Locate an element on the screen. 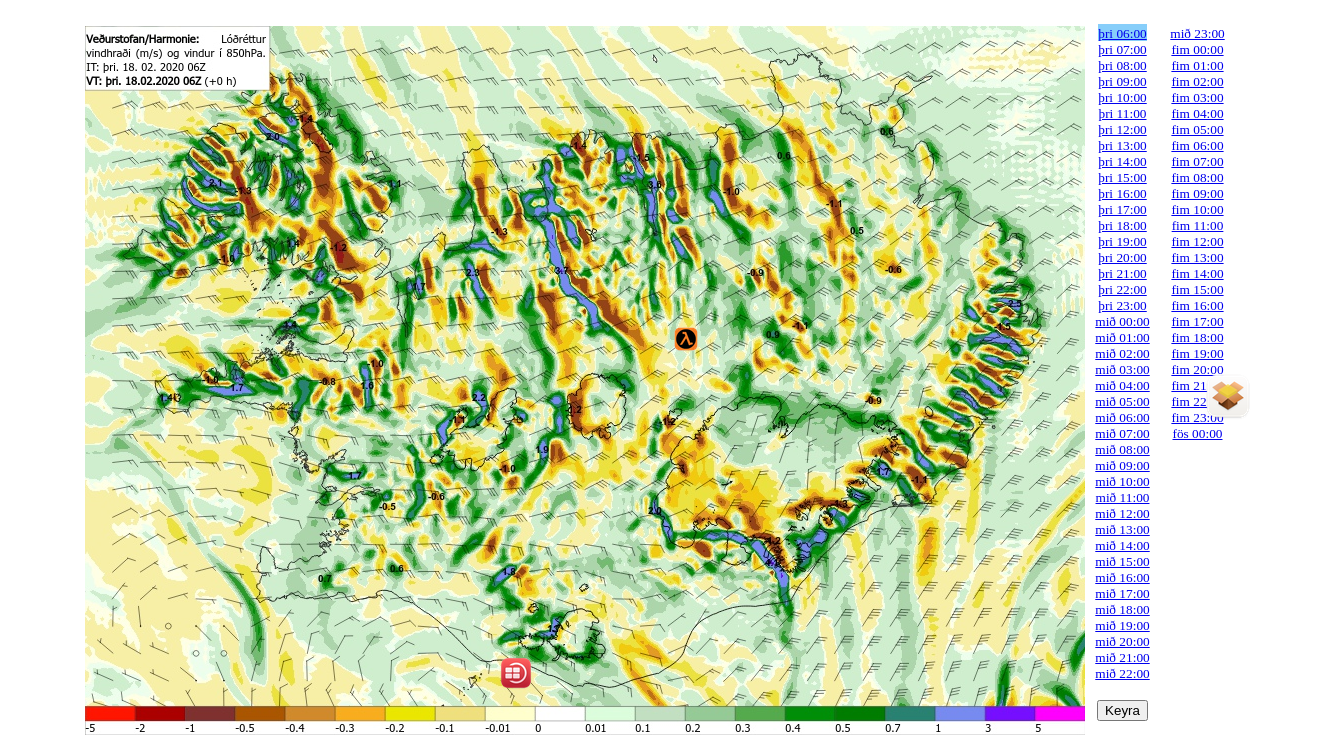 Image resolution: width=1320 pixels, height=743 pixels. launch half-life game is located at coordinates (686, 339).